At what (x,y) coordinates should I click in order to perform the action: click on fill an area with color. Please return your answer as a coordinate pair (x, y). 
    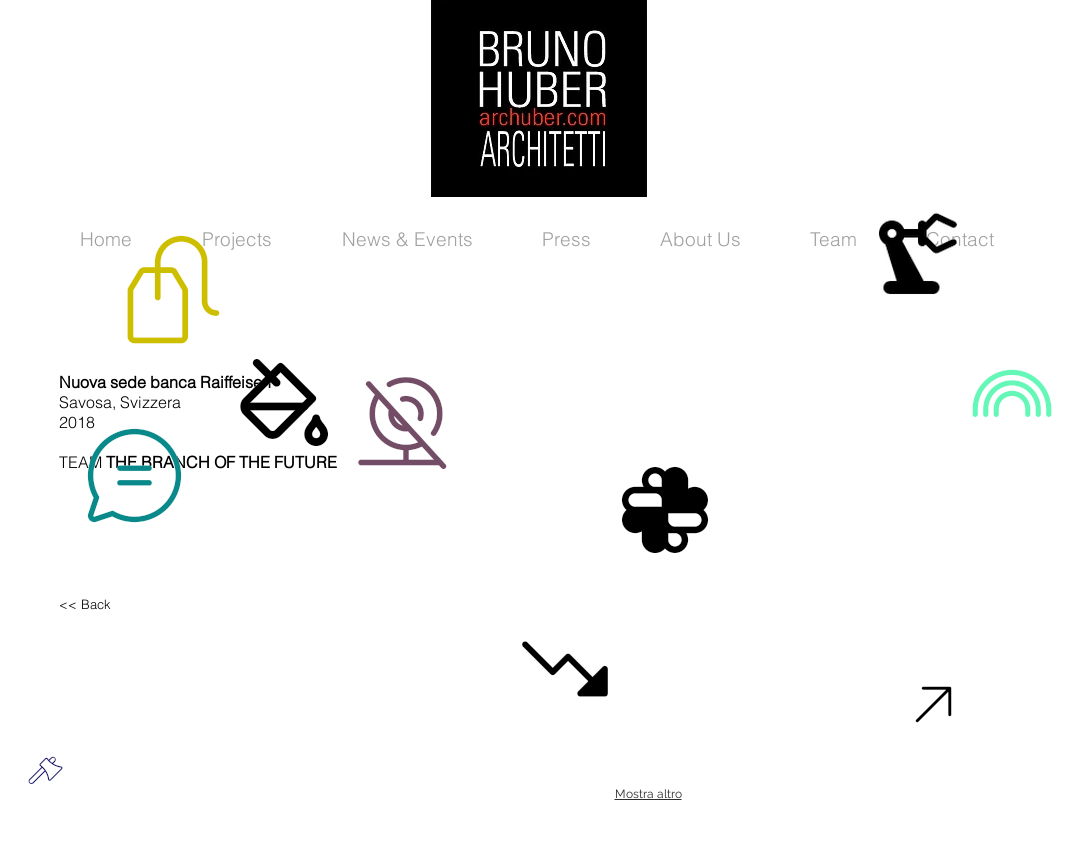
    Looking at the image, I should click on (284, 402).